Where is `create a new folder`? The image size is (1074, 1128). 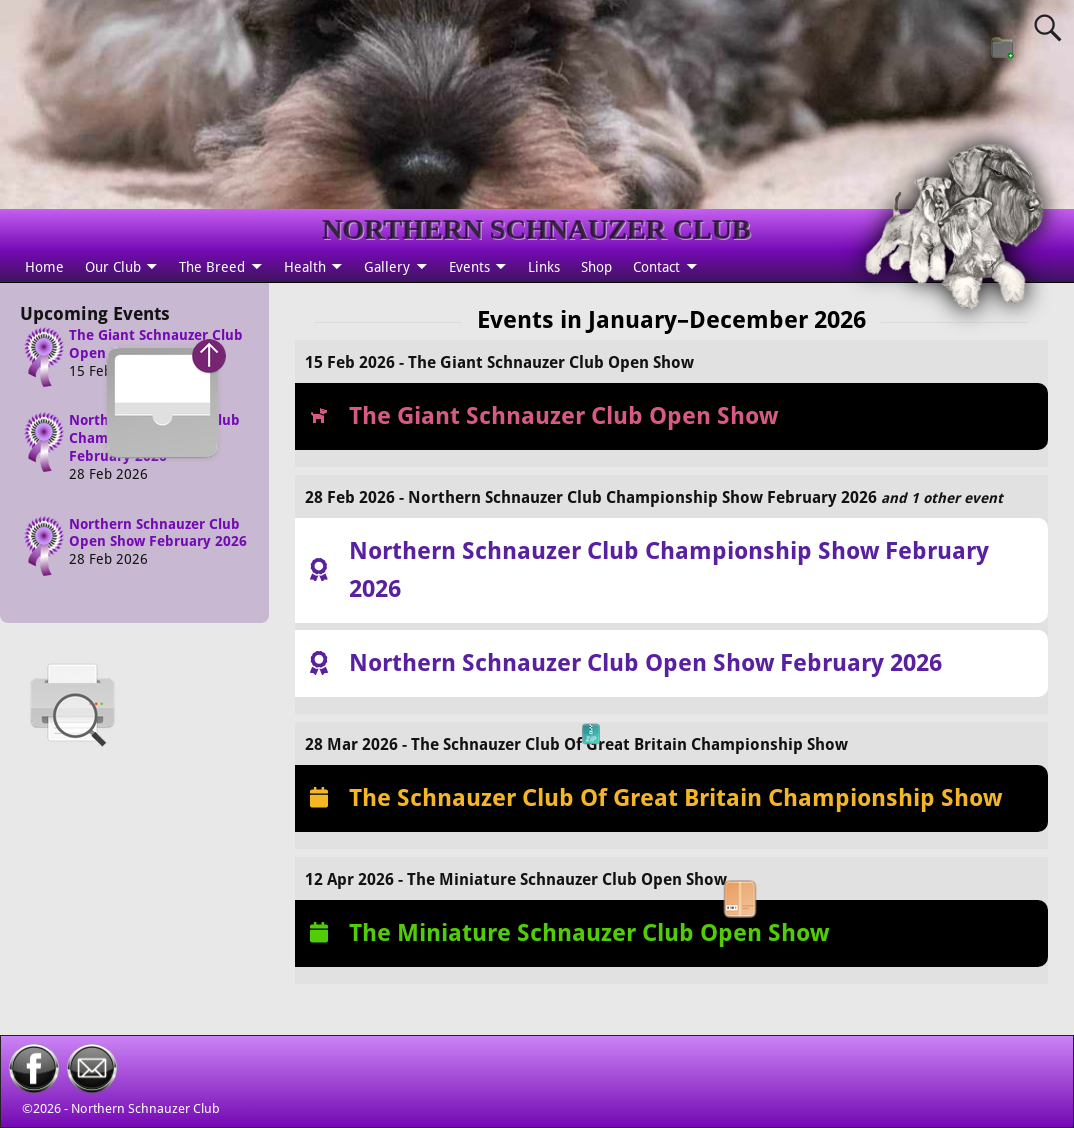 create a new folder is located at coordinates (1002, 47).